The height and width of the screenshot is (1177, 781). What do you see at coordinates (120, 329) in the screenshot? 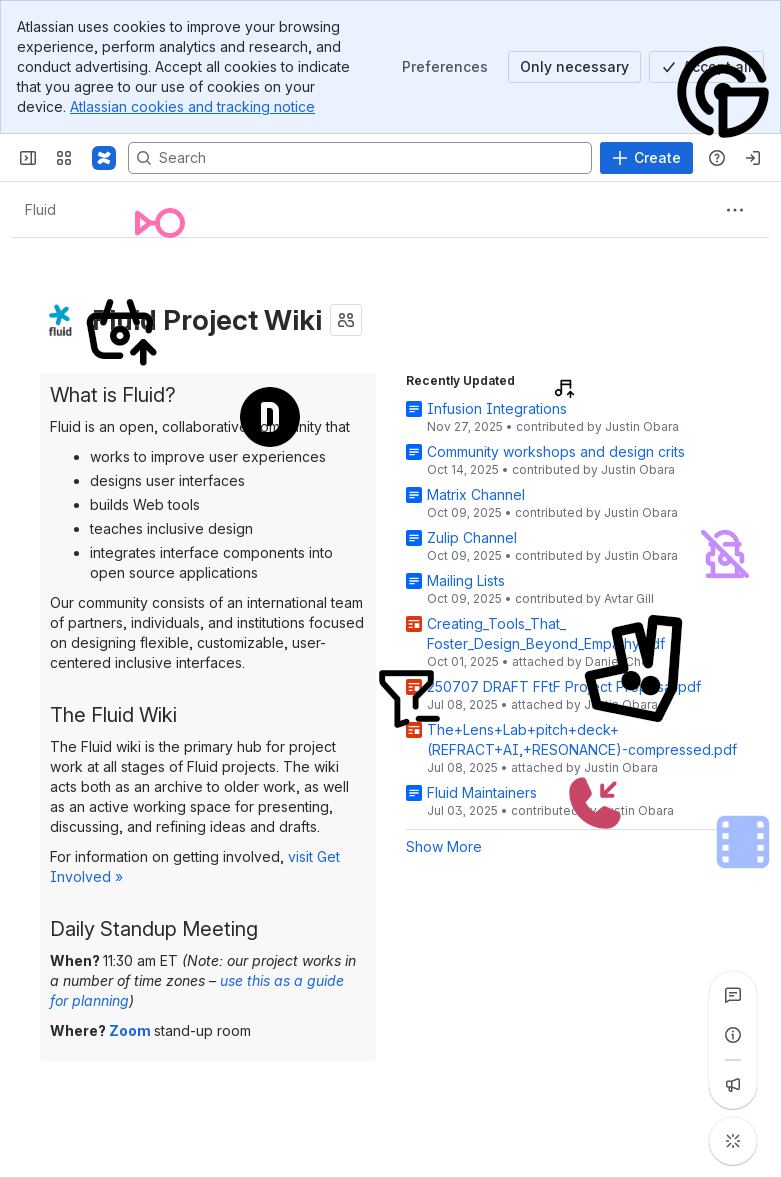
I see `upload items from your basket` at bounding box center [120, 329].